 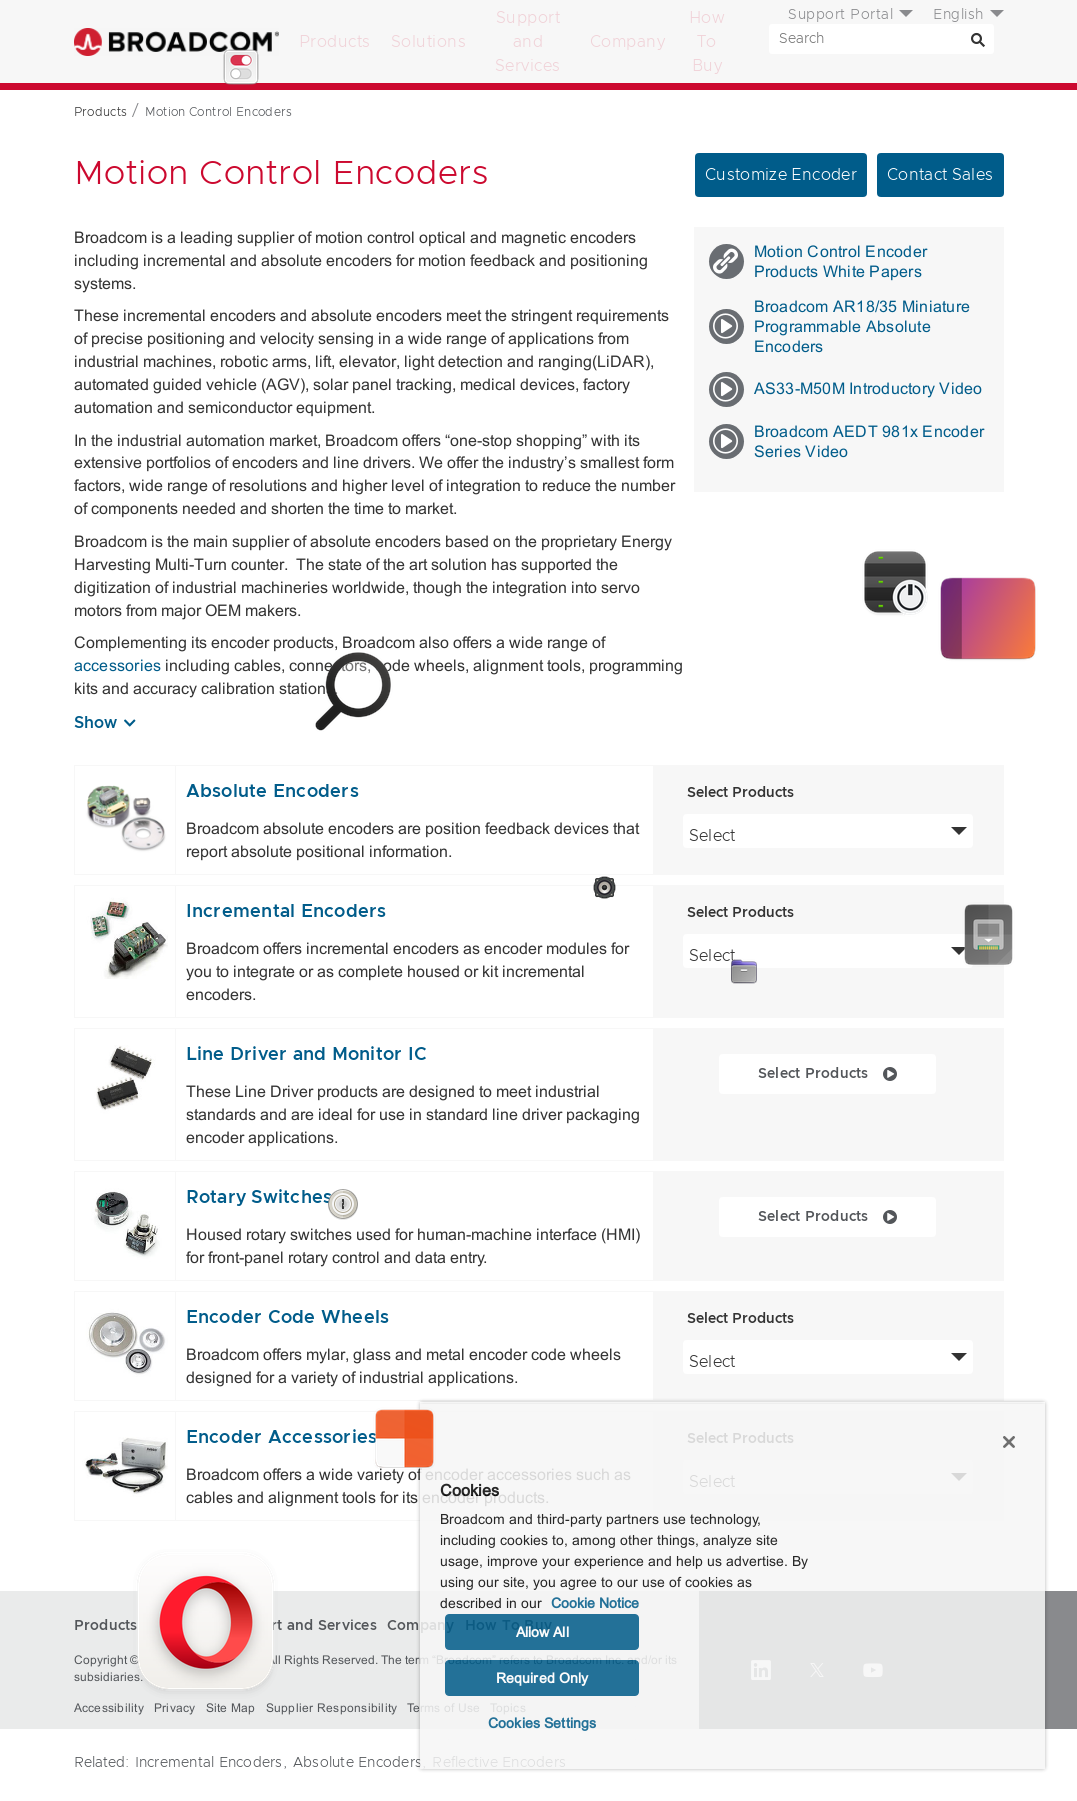 What do you see at coordinates (988, 615) in the screenshot?
I see `access the desktop folder` at bounding box center [988, 615].